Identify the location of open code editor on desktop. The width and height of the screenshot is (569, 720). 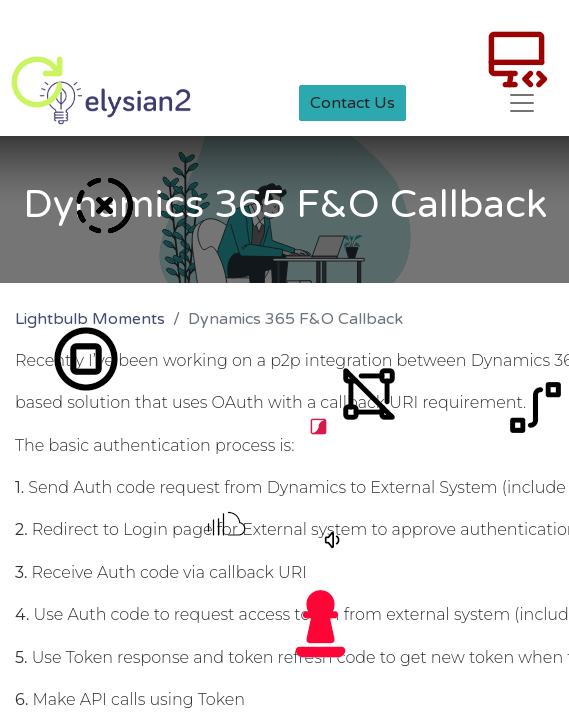
(516, 59).